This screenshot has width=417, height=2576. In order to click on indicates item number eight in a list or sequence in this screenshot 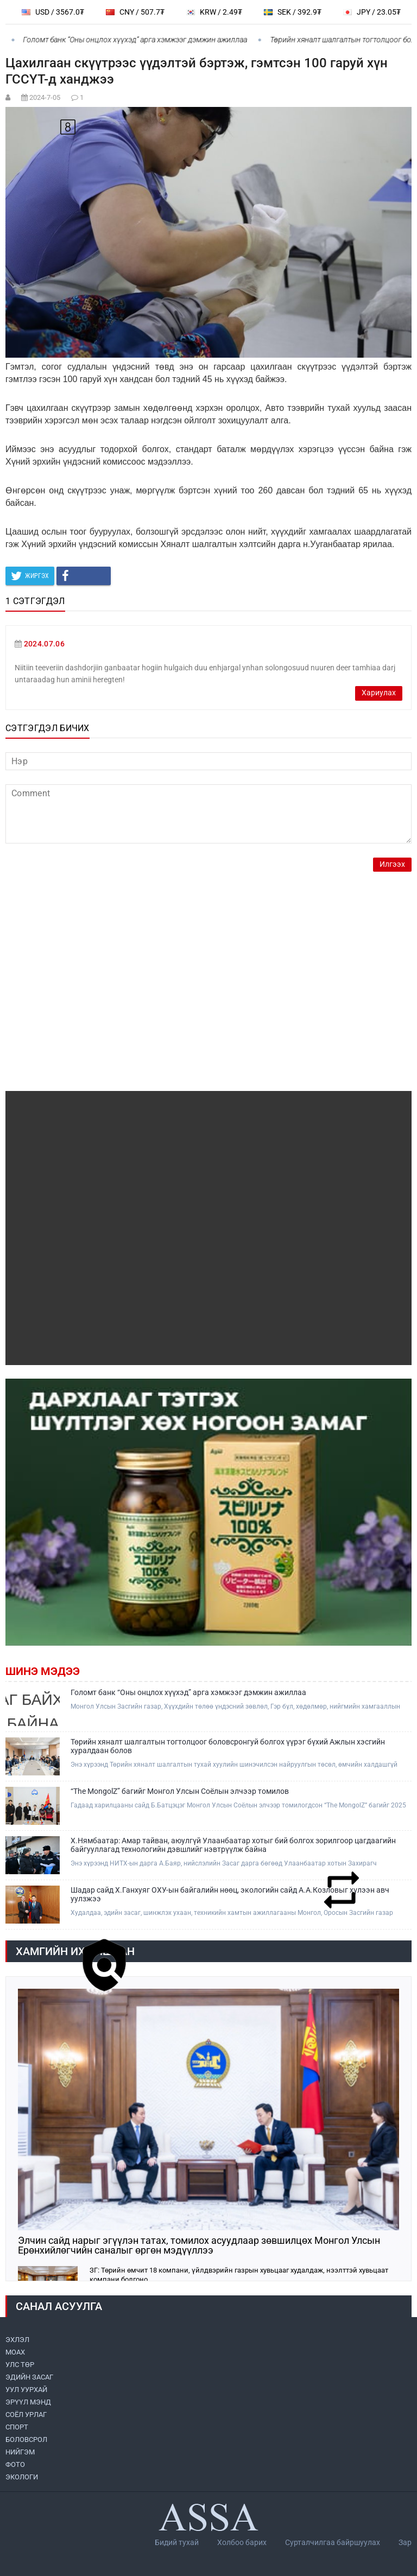, I will do `click(68, 127)`.